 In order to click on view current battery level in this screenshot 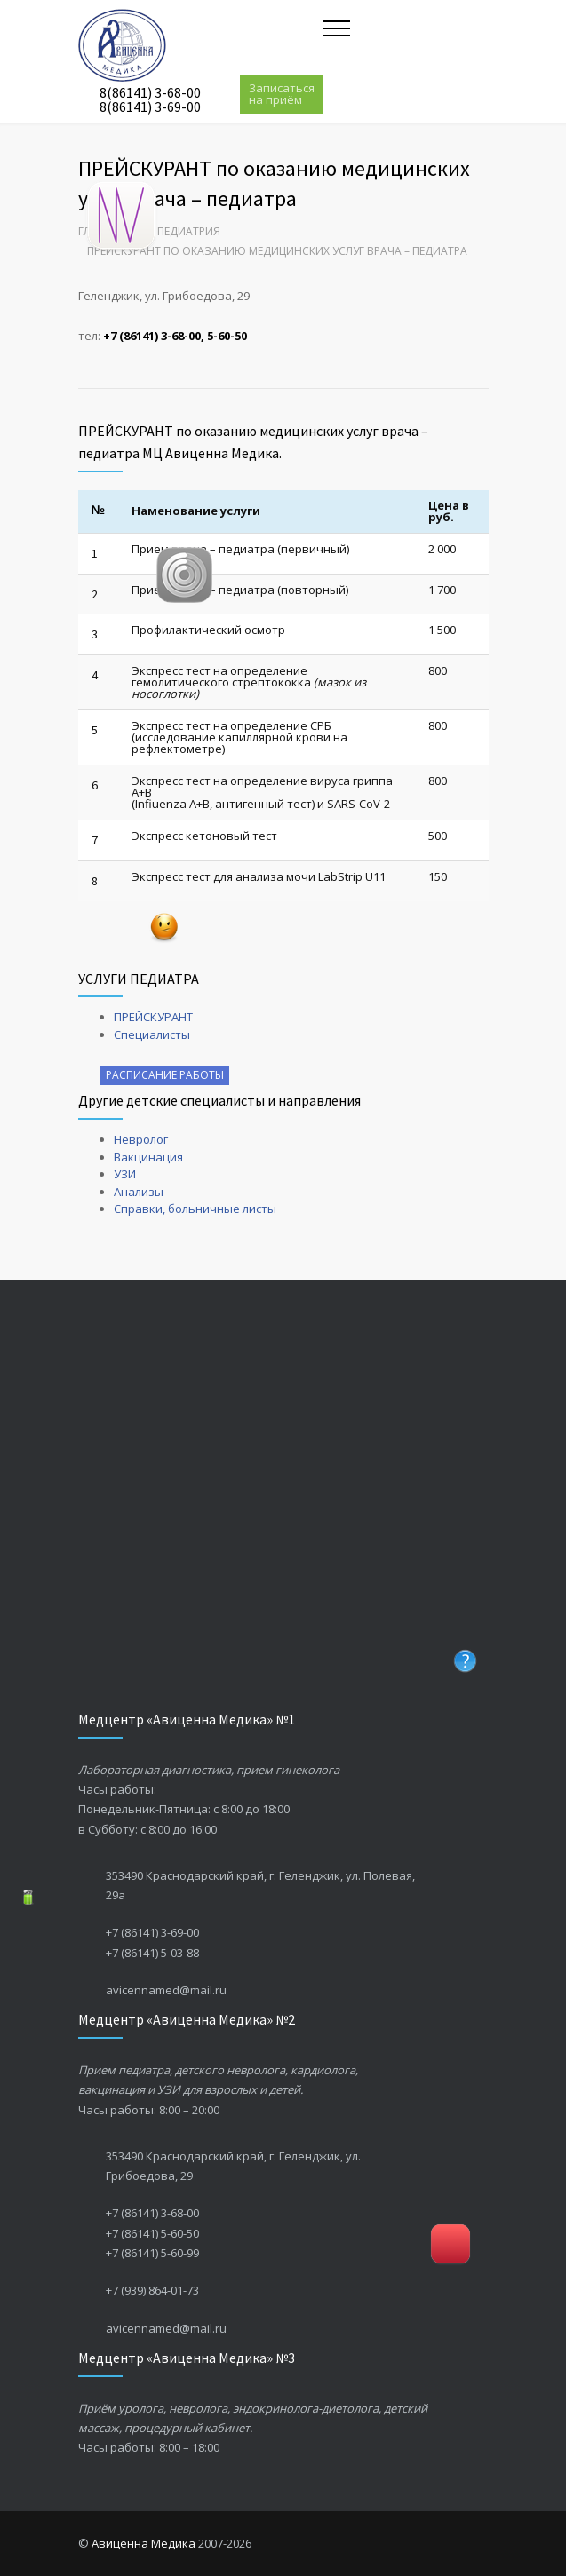, I will do `click(28, 1897)`.